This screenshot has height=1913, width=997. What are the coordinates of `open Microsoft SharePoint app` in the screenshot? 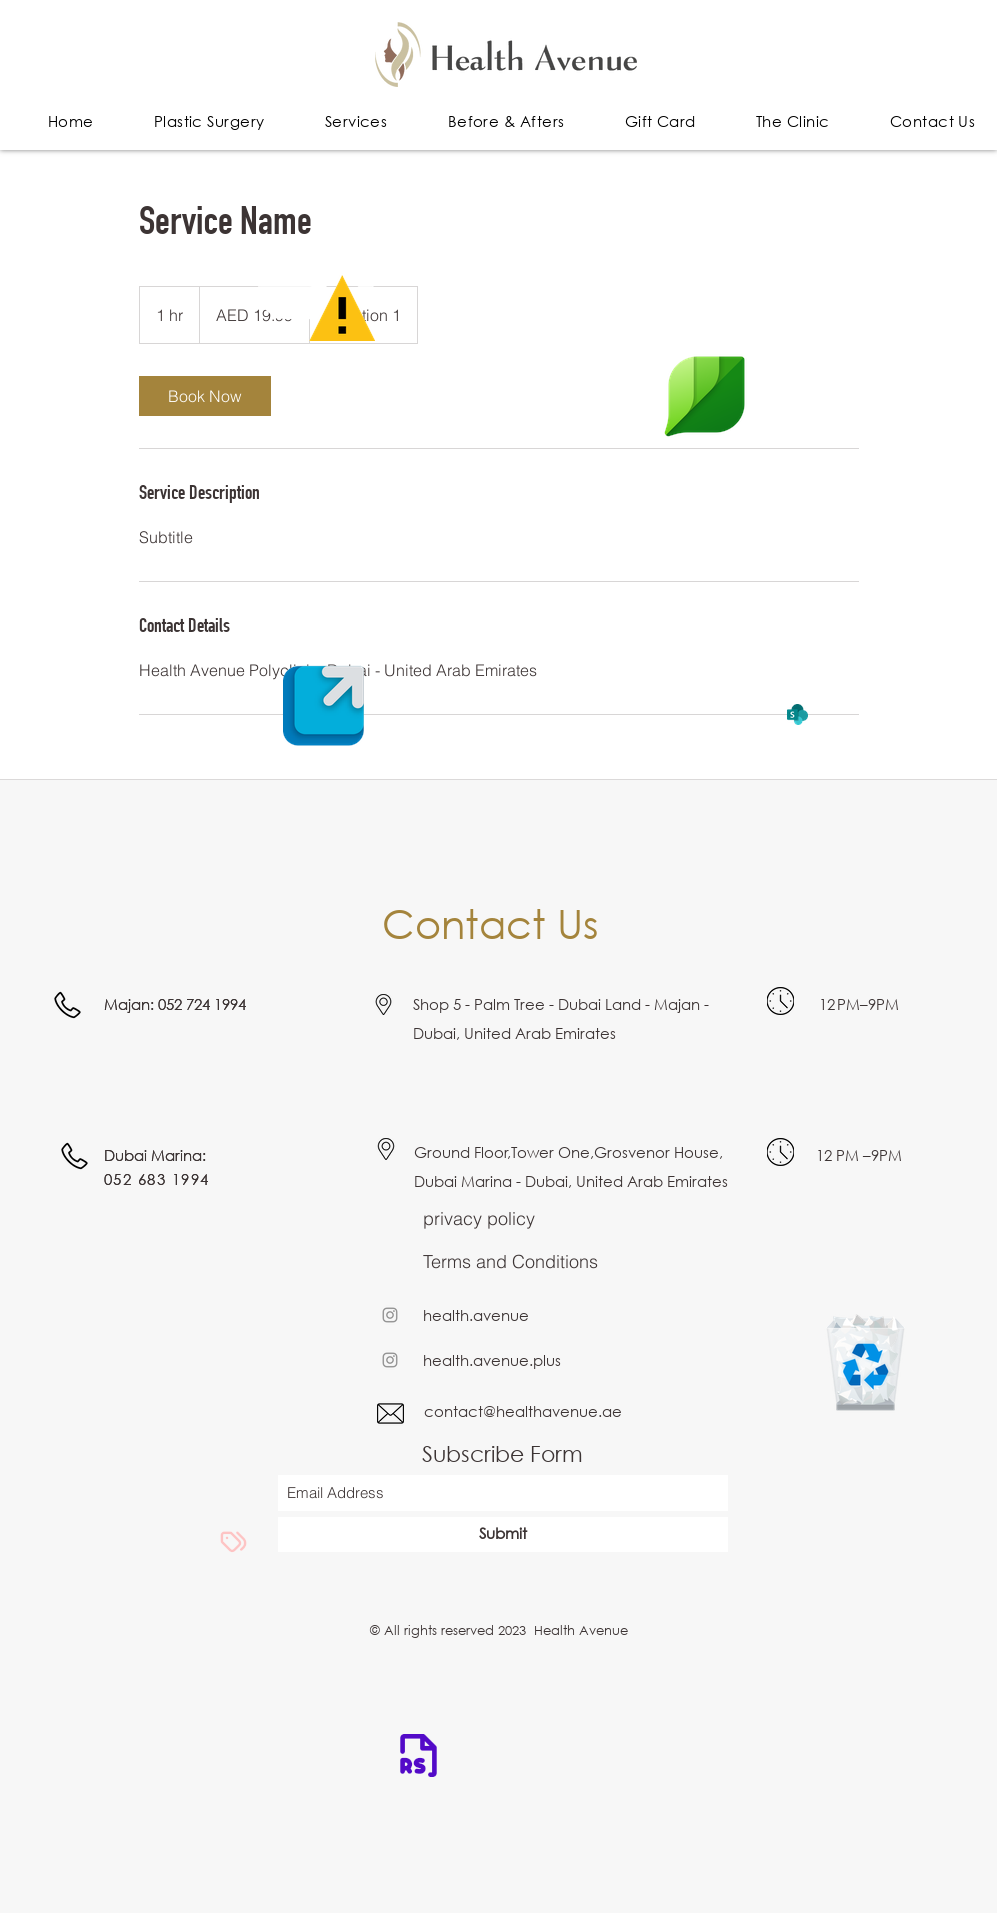 It's located at (797, 714).